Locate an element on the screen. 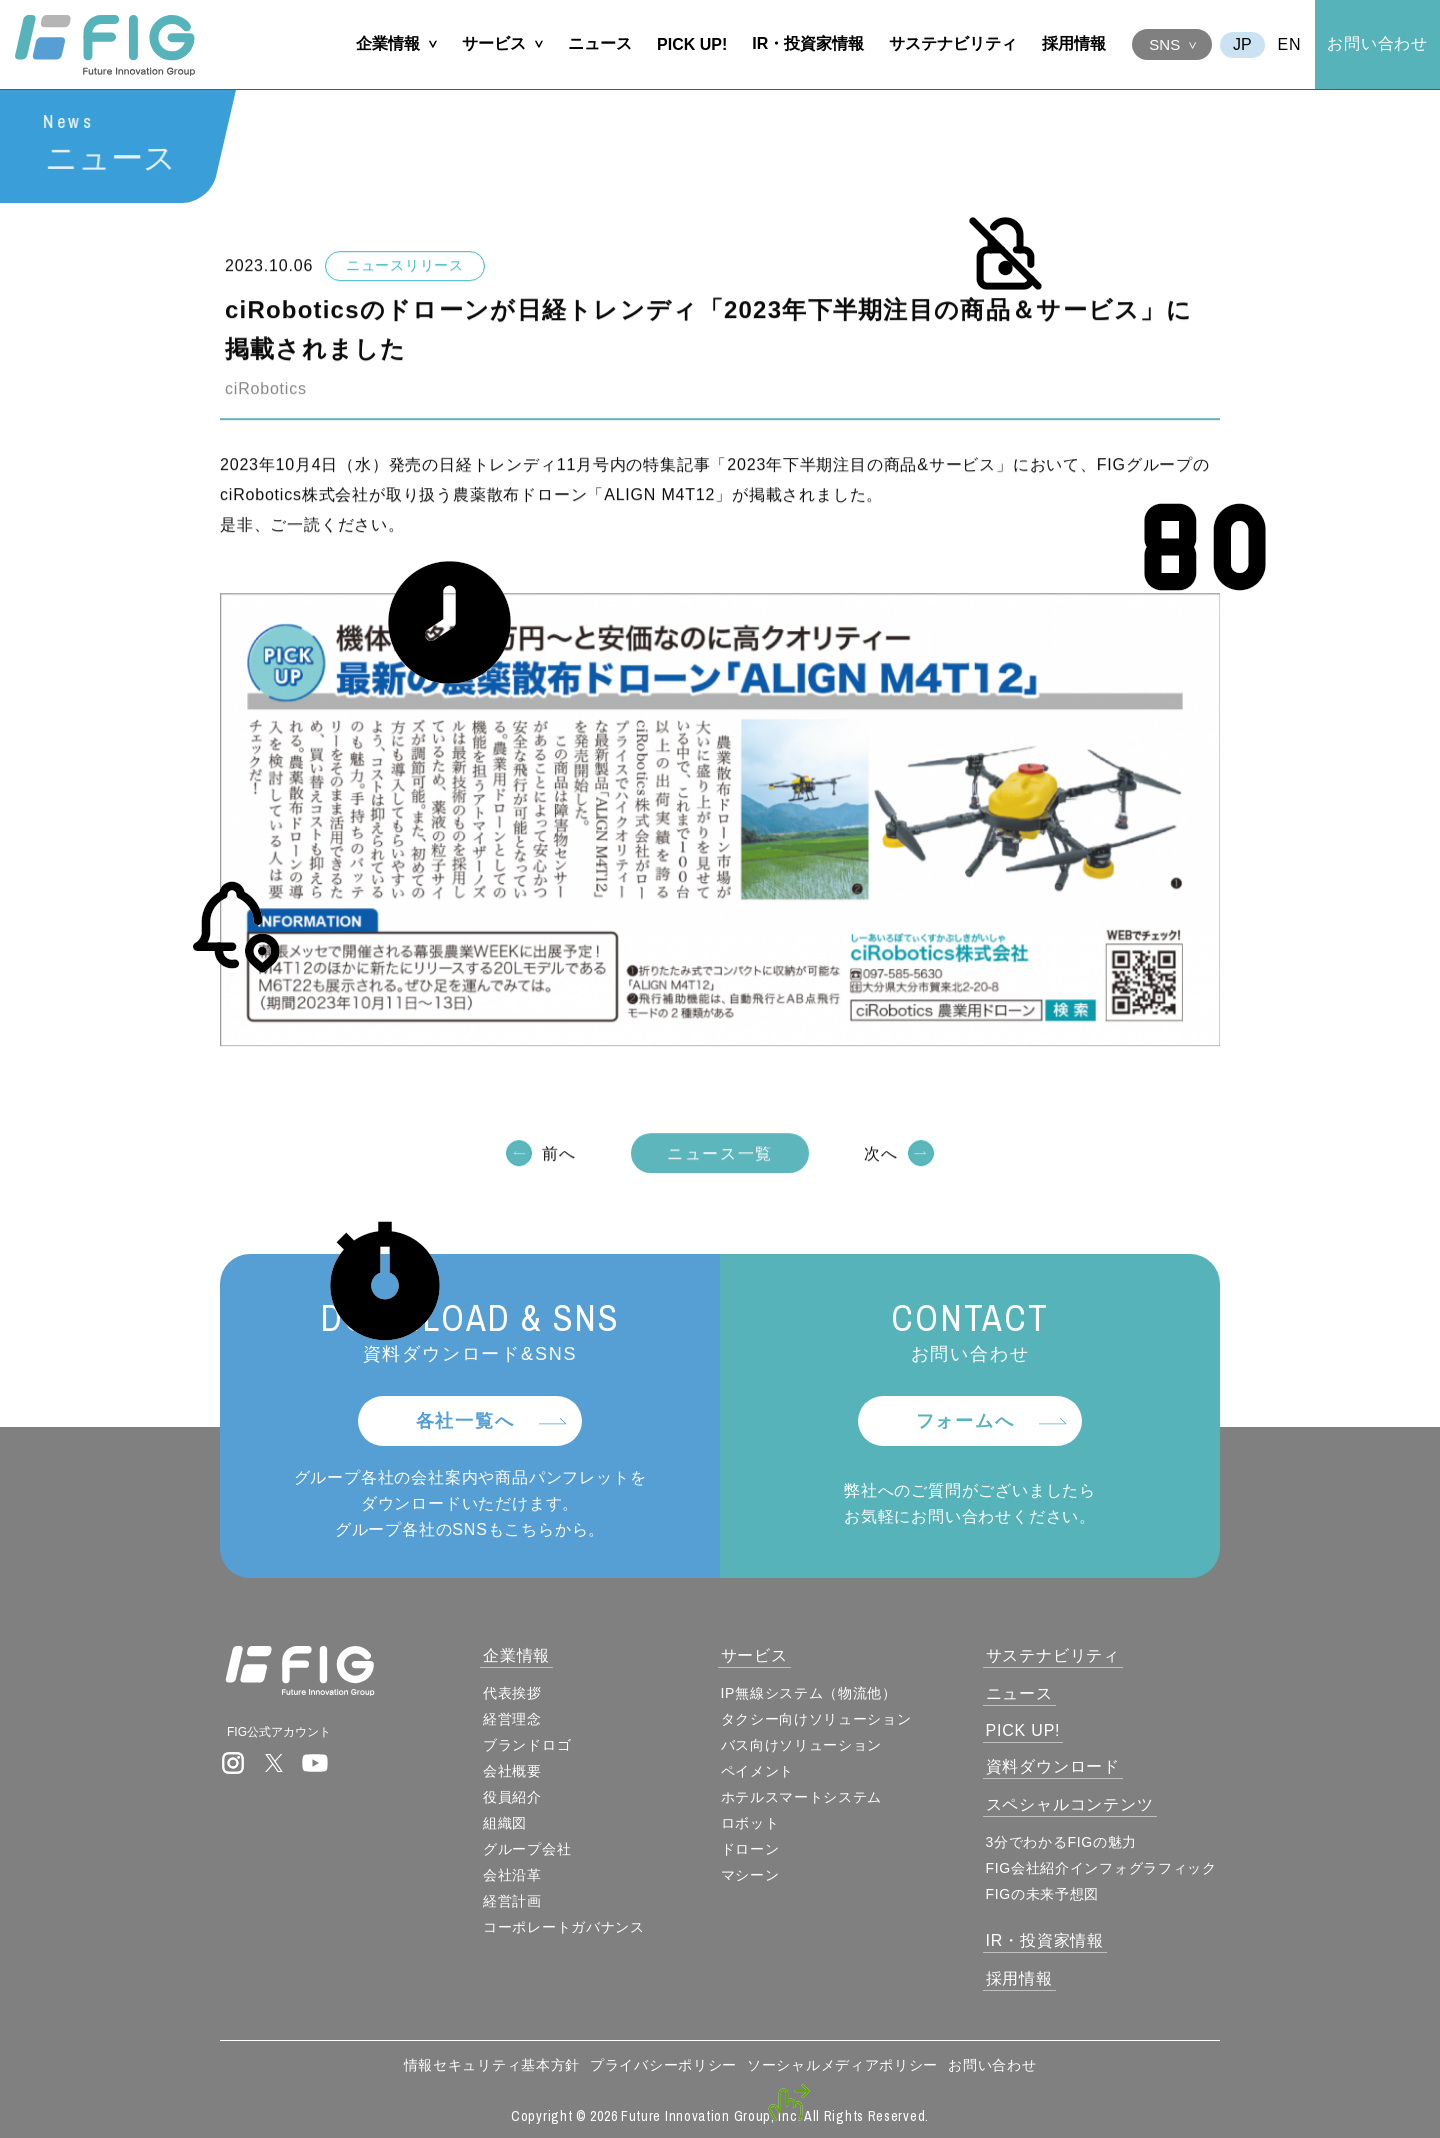 The height and width of the screenshot is (2138, 1440). swipe right to continue or proceed is located at coordinates (787, 2104).